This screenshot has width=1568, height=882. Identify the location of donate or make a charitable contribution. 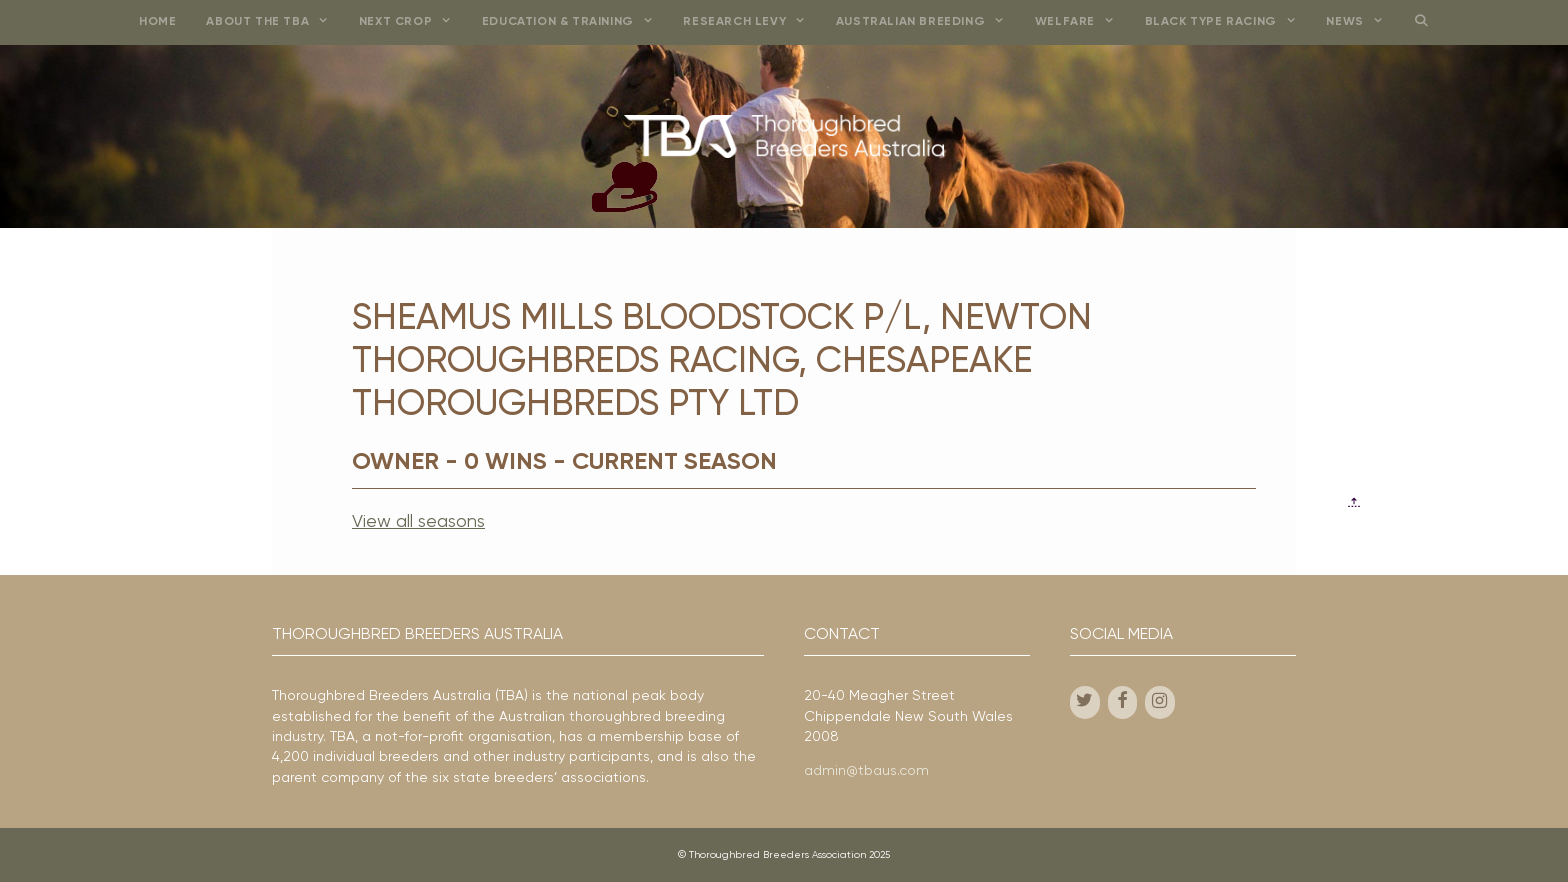
(627, 188).